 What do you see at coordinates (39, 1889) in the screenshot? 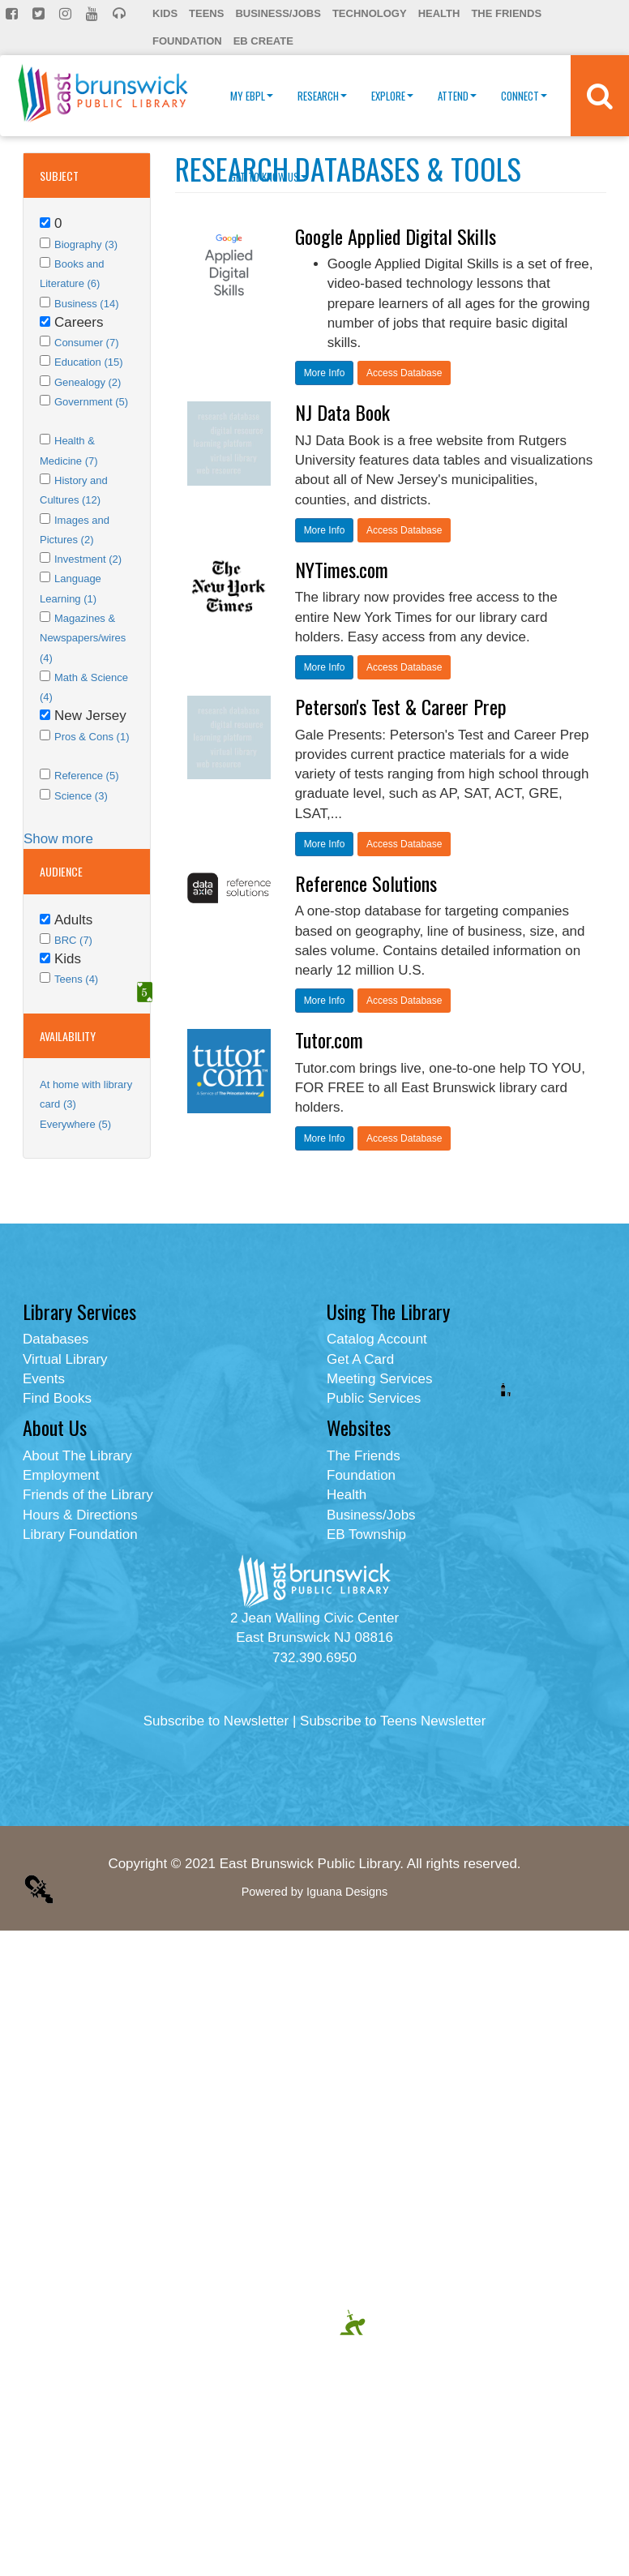
I see `activate magnetic pulse ability` at bounding box center [39, 1889].